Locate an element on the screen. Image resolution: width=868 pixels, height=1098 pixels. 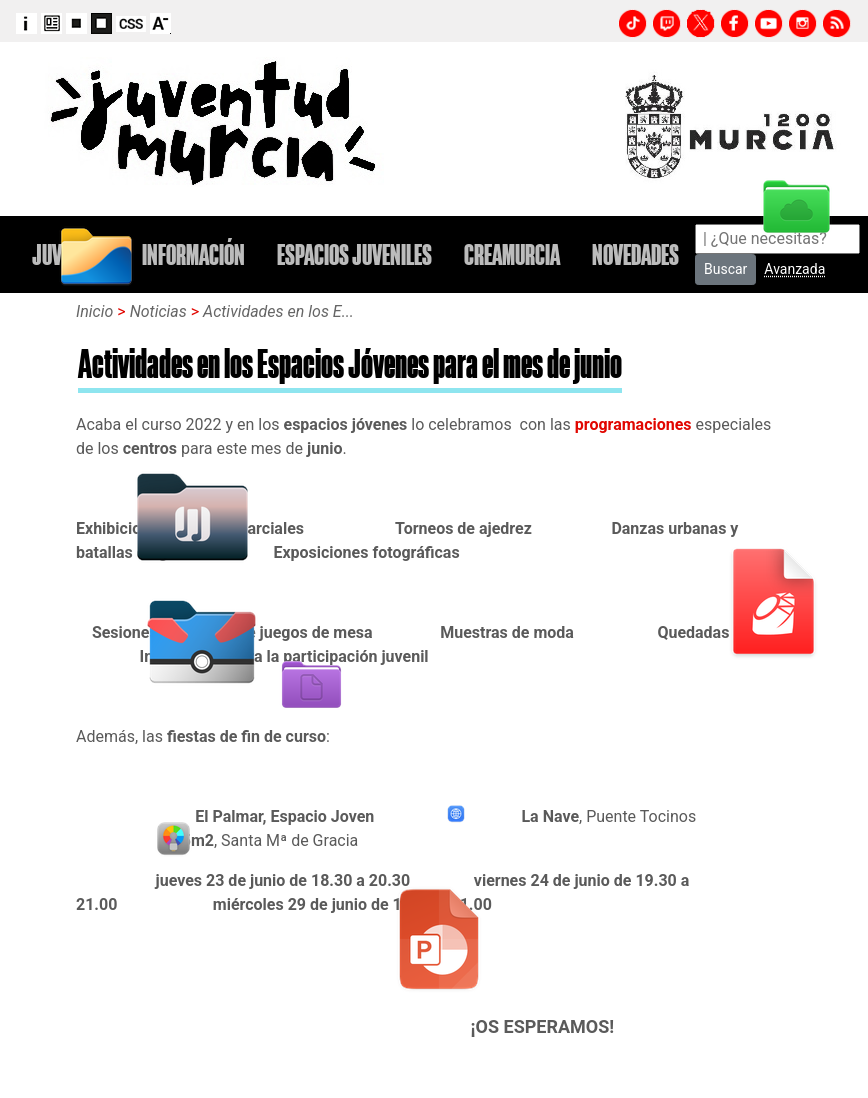
access cloud-synced files and folders is located at coordinates (796, 206).